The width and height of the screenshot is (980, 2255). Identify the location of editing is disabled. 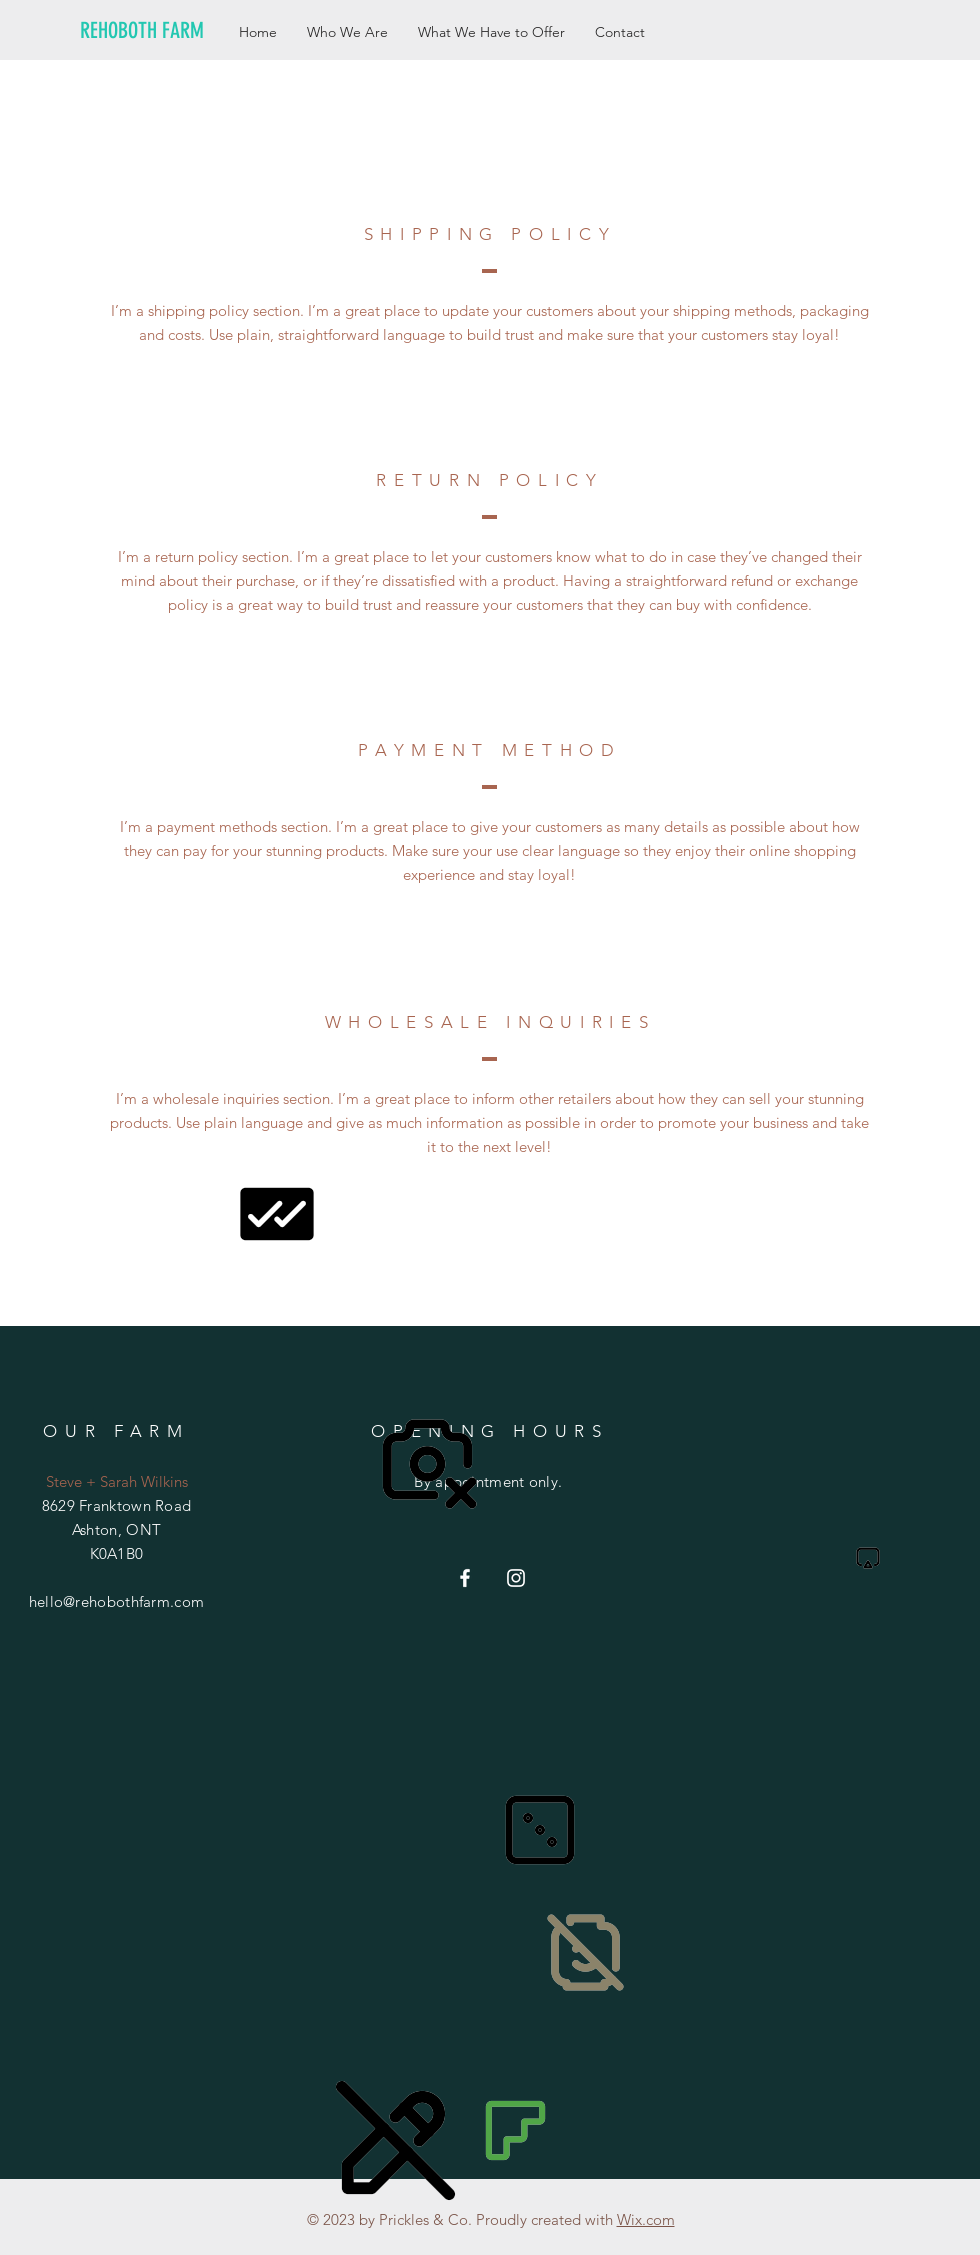
(395, 2140).